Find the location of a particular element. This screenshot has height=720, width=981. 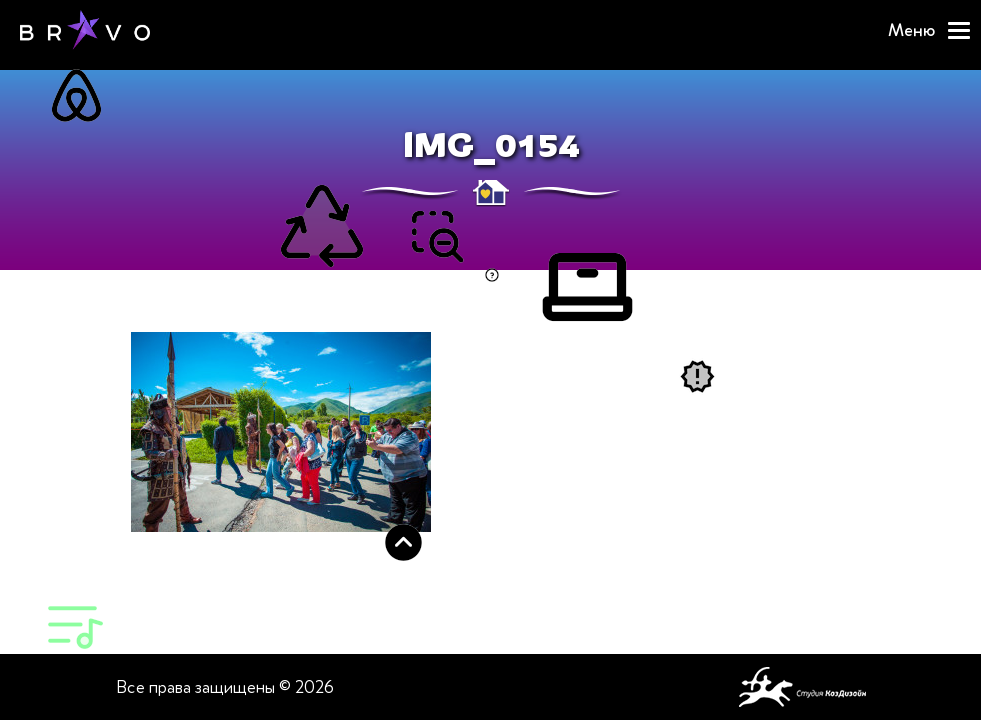

view or manage your playlist is located at coordinates (72, 624).